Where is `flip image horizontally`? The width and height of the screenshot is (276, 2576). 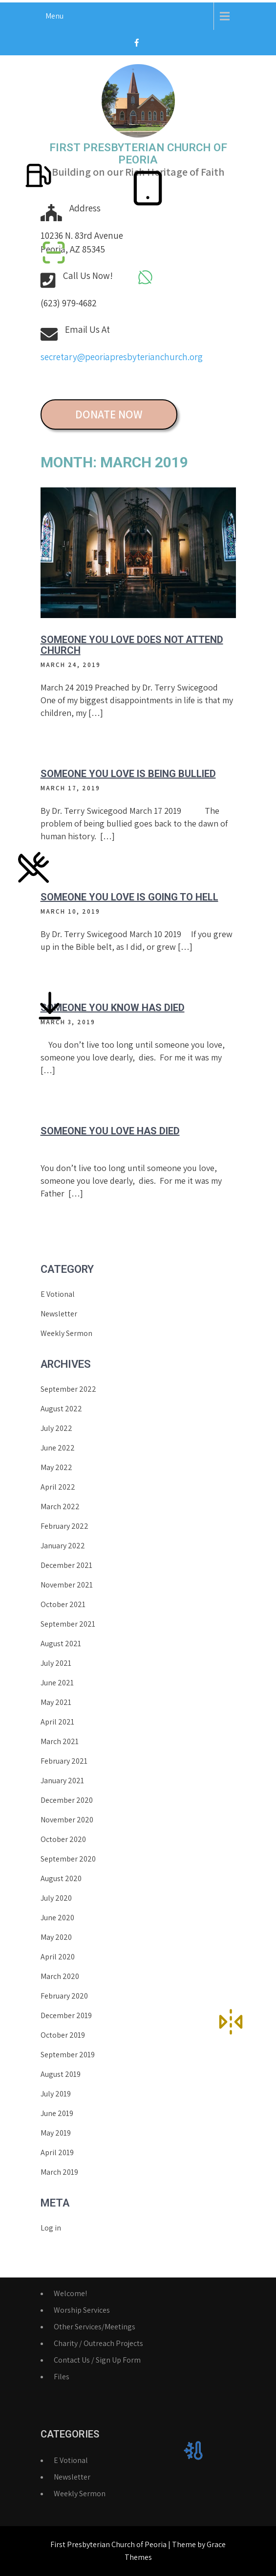
flip image horizontally is located at coordinates (231, 2022).